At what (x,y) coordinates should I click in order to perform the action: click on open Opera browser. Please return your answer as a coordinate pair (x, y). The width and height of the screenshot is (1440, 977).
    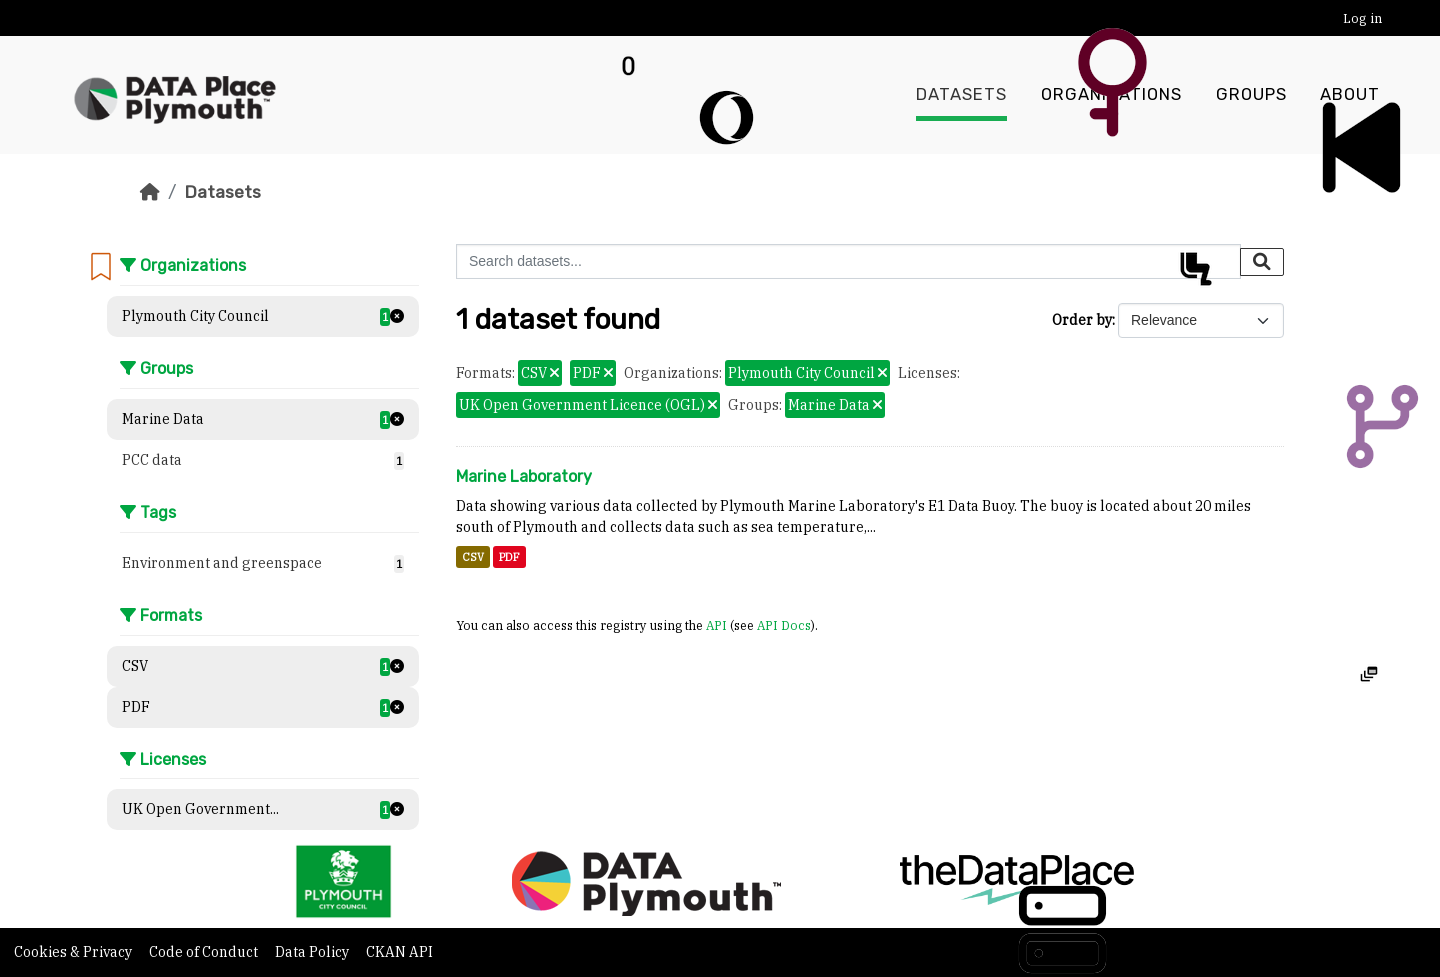
    Looking at the image, I should click on (726, 118).